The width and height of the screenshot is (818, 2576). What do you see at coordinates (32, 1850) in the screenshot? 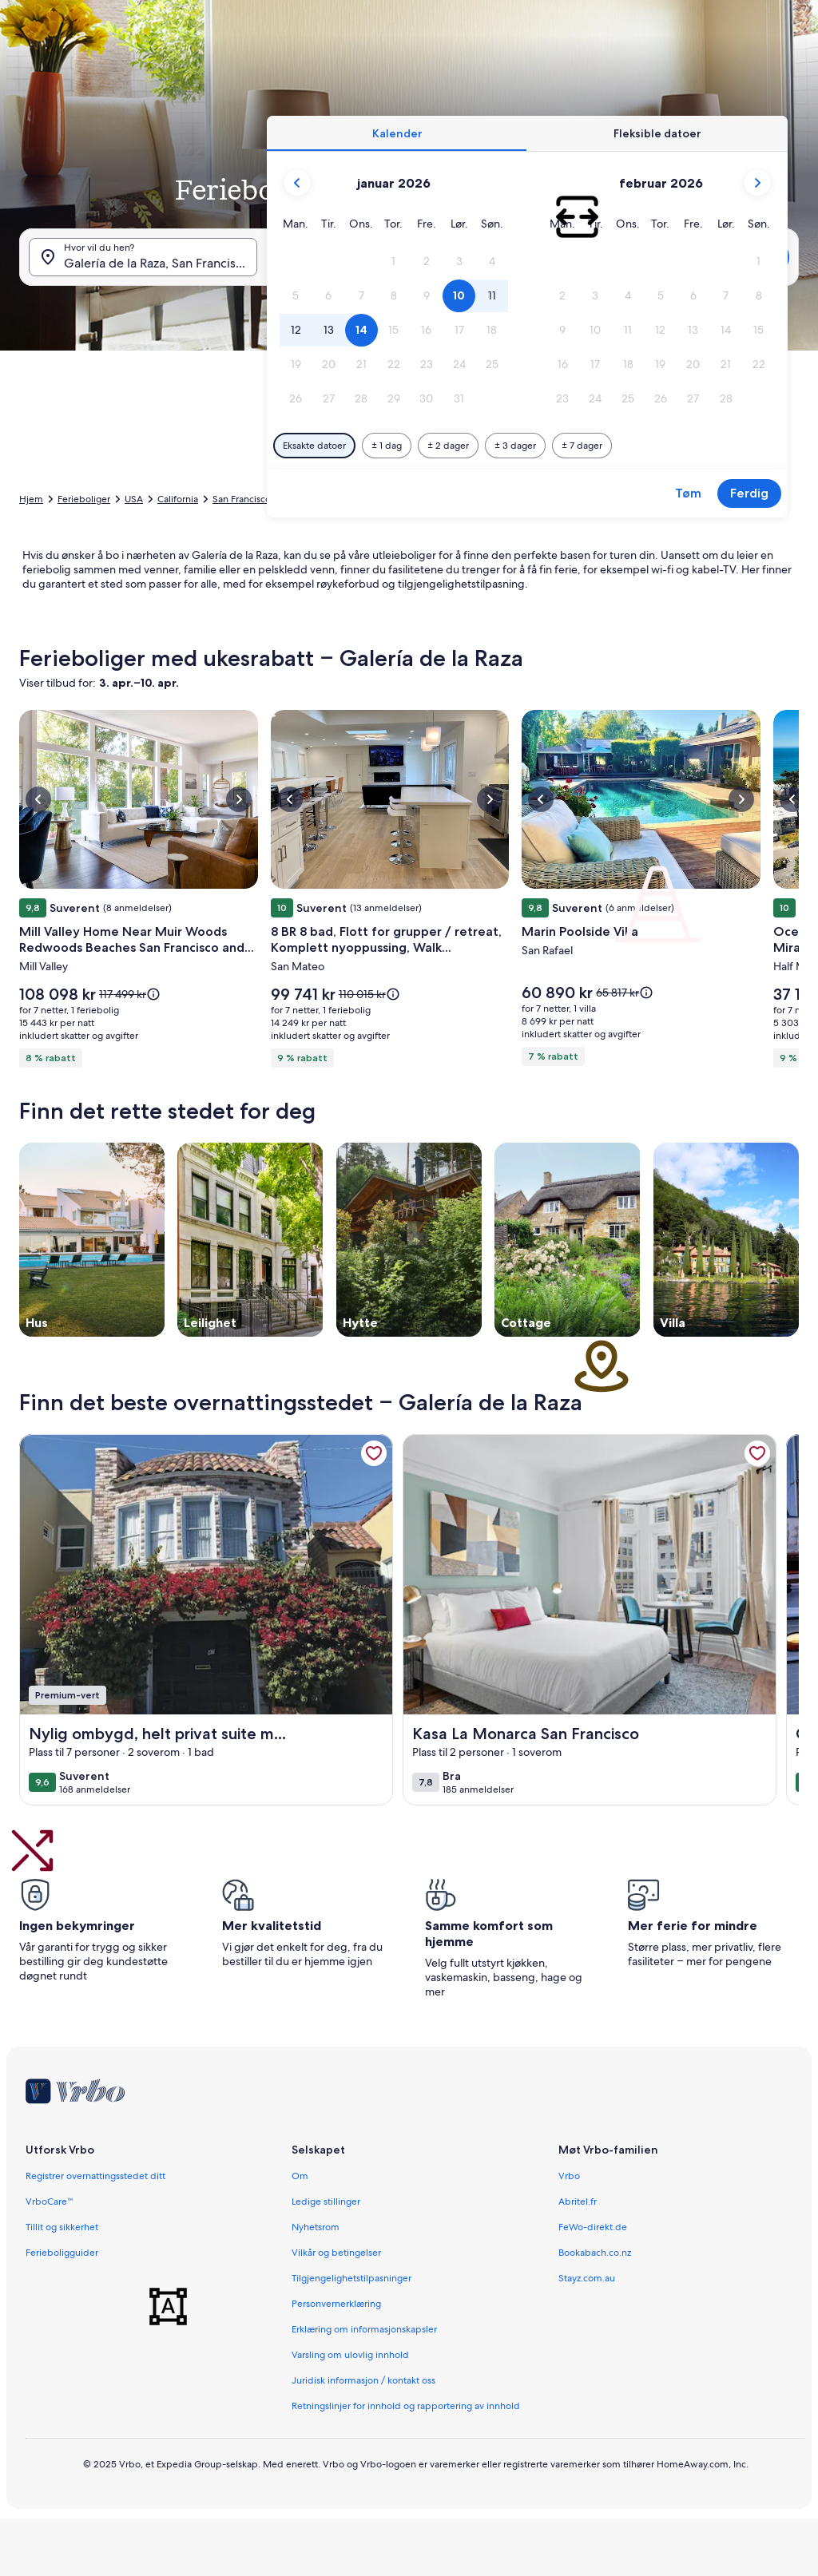
I see `shuffle or randomize playback order` at bounding box center [32, 1850].